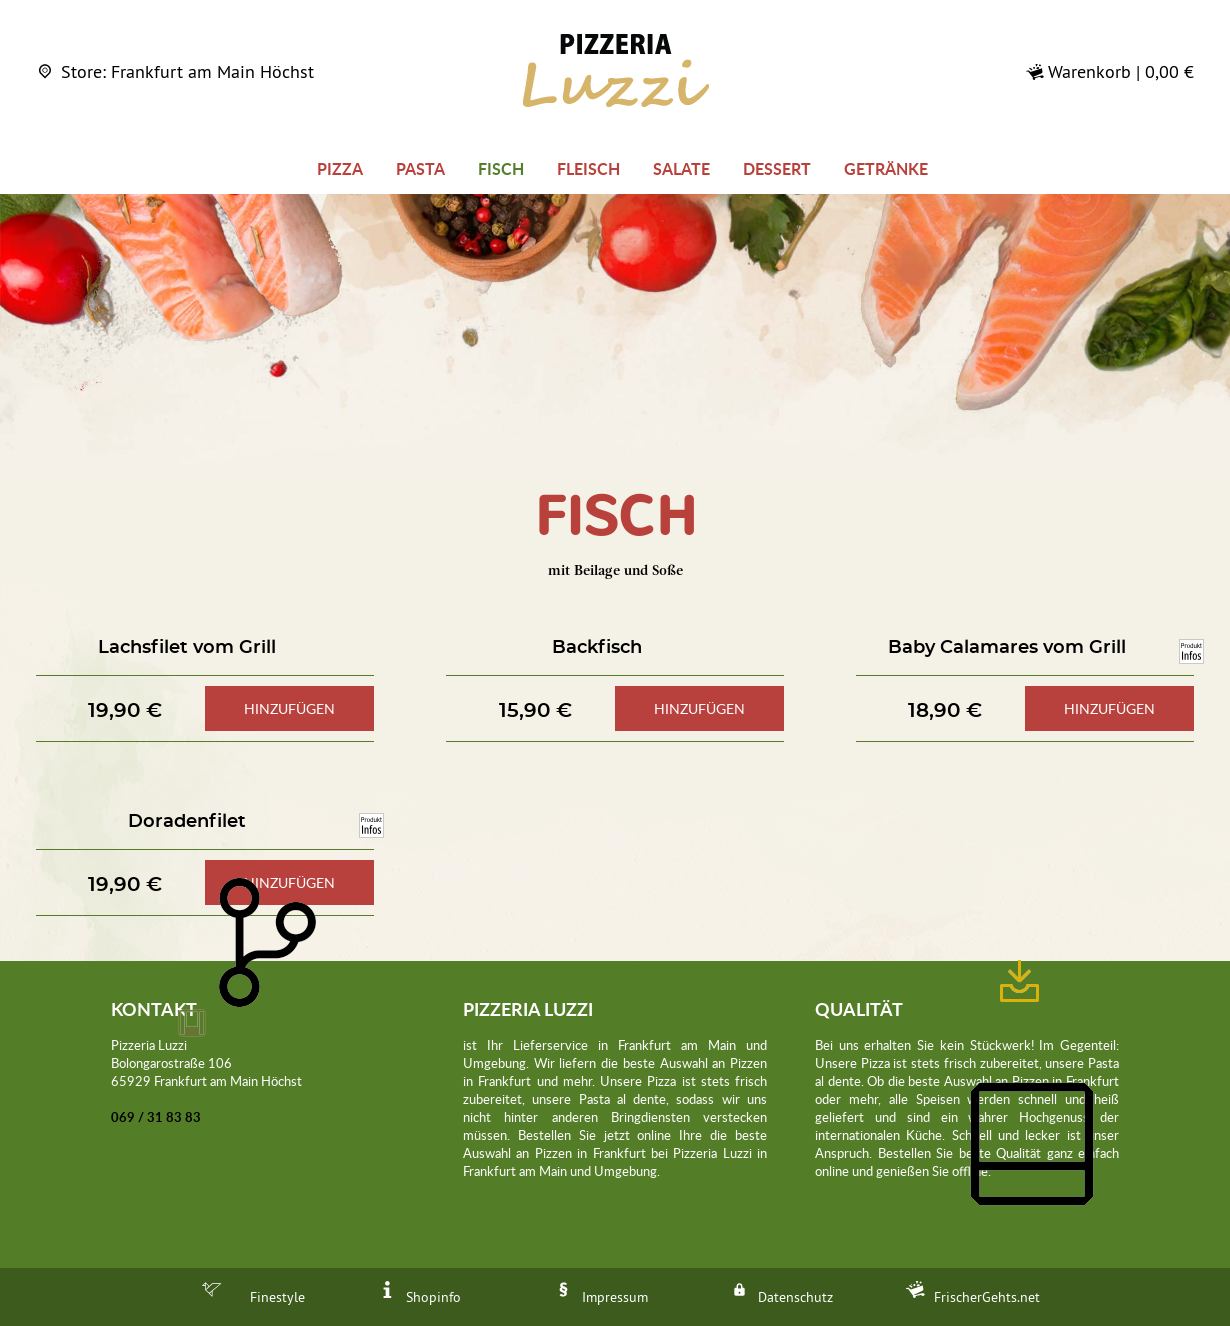 The width and height of the screenshot is (1230, 1326). What do you see at coordinates (192, 1023) in the screenshot?
I see `center the editor panel layout` at bounding box center [192, 1023].